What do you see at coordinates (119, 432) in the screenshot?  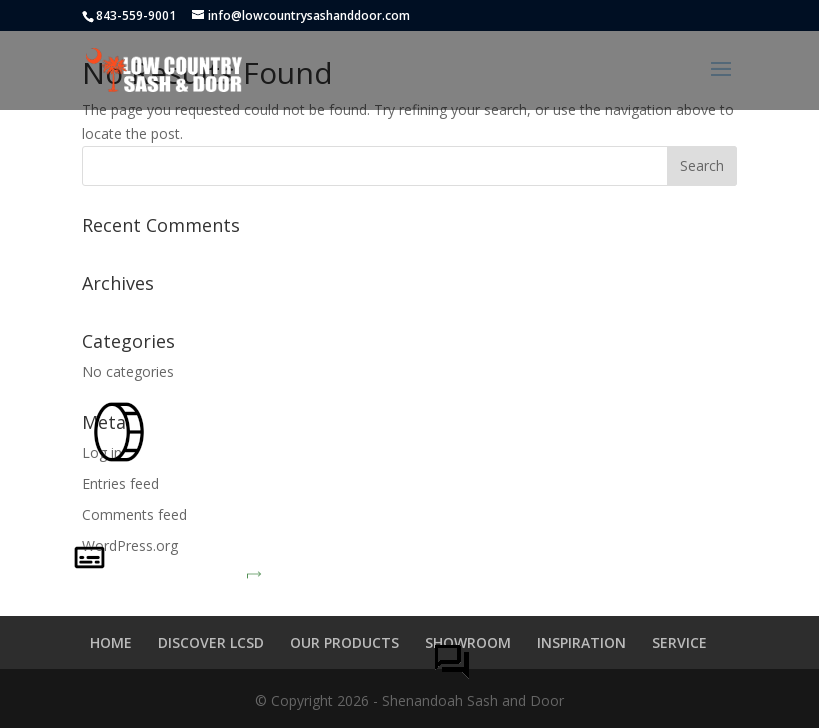 I see `view account balance or credits` at bounding box center [119, 432].